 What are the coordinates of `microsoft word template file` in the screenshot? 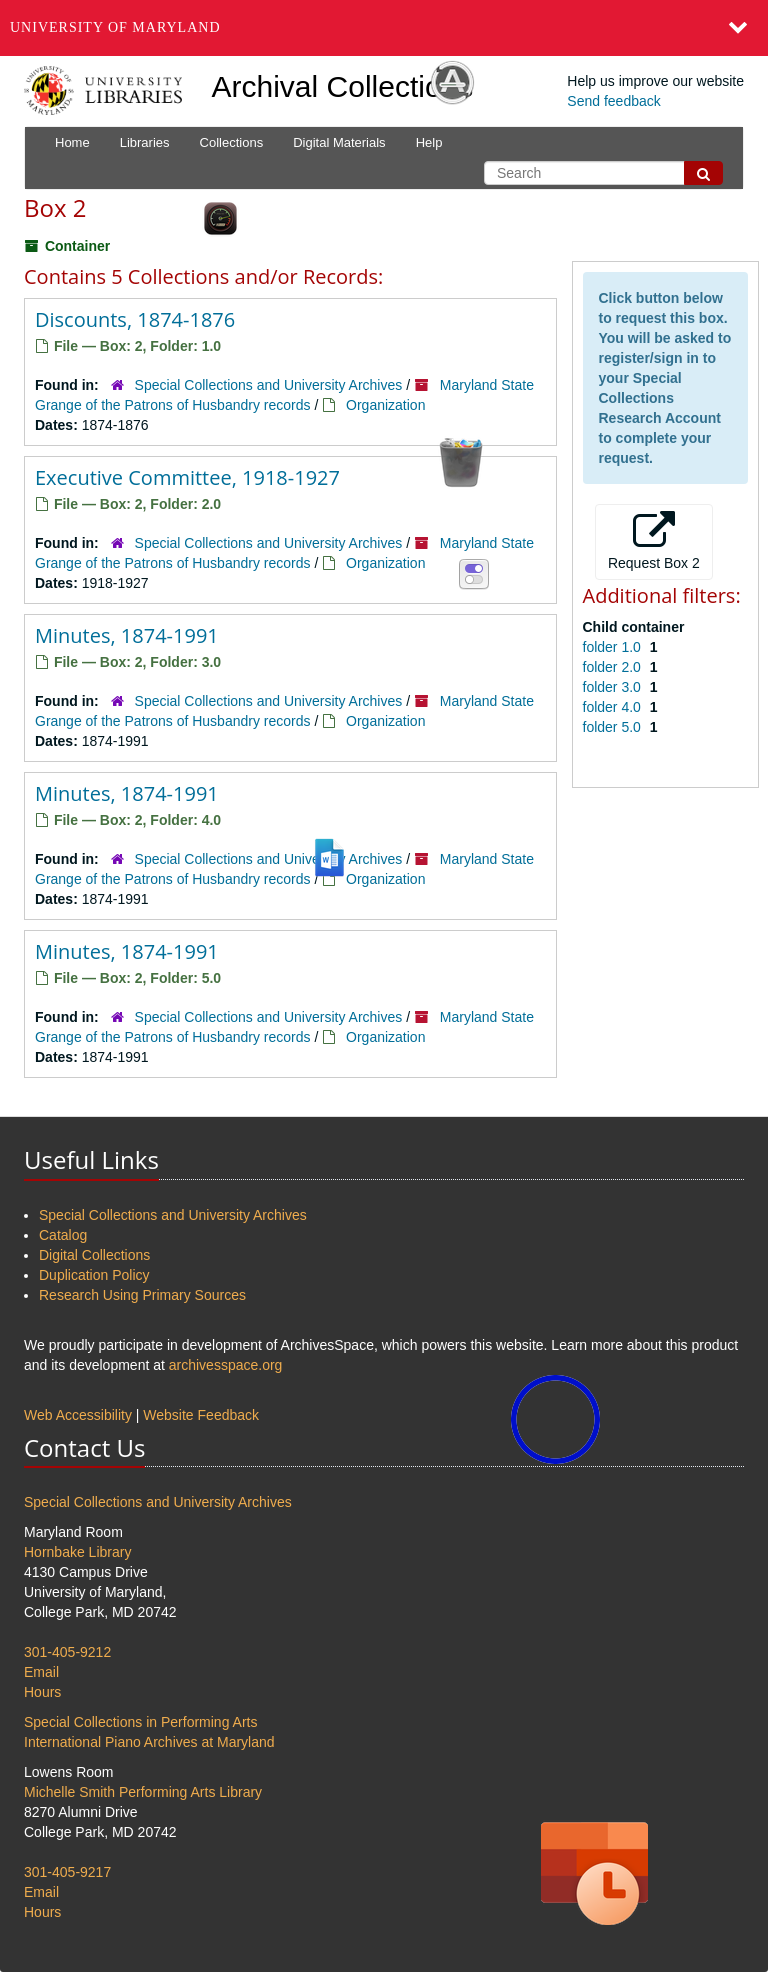 It's located at (329, 857).